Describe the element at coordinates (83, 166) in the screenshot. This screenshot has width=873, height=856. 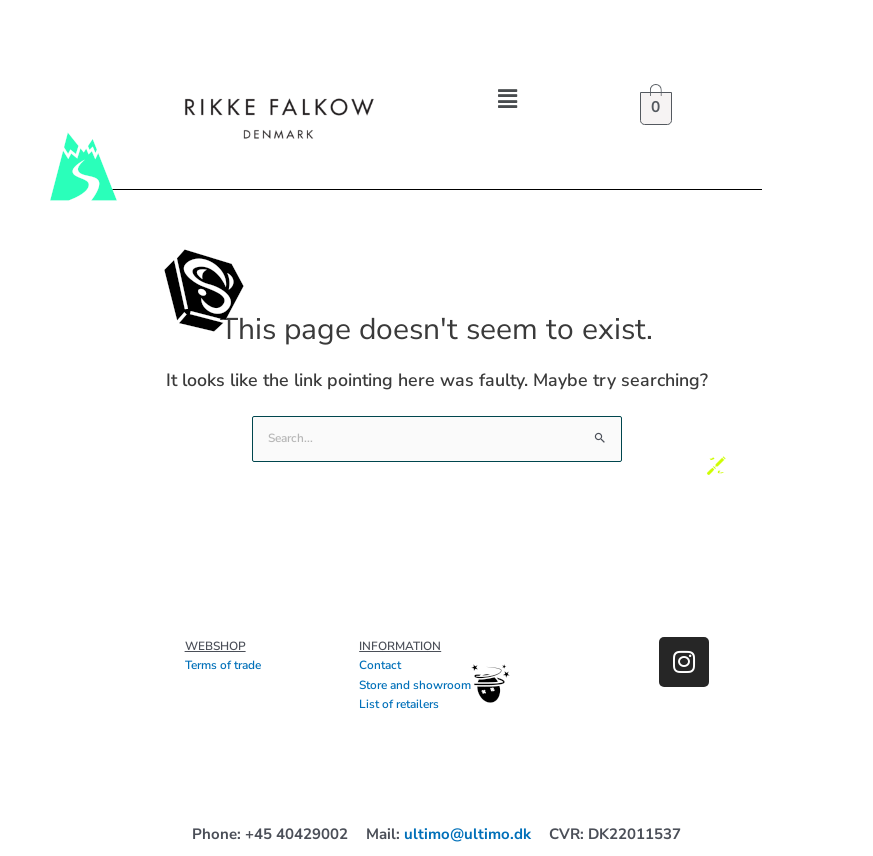
I see `explore mountain trails or scenic routes` at that location.